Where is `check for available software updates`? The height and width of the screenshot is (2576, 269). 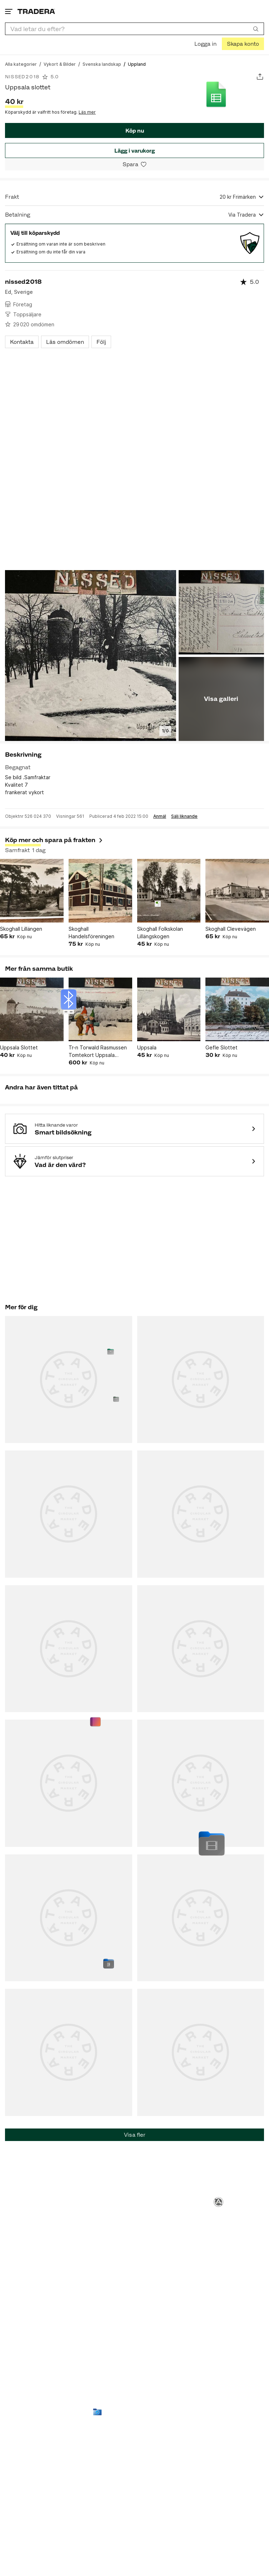
check for available software updates is located at coordinates (218, 2202).